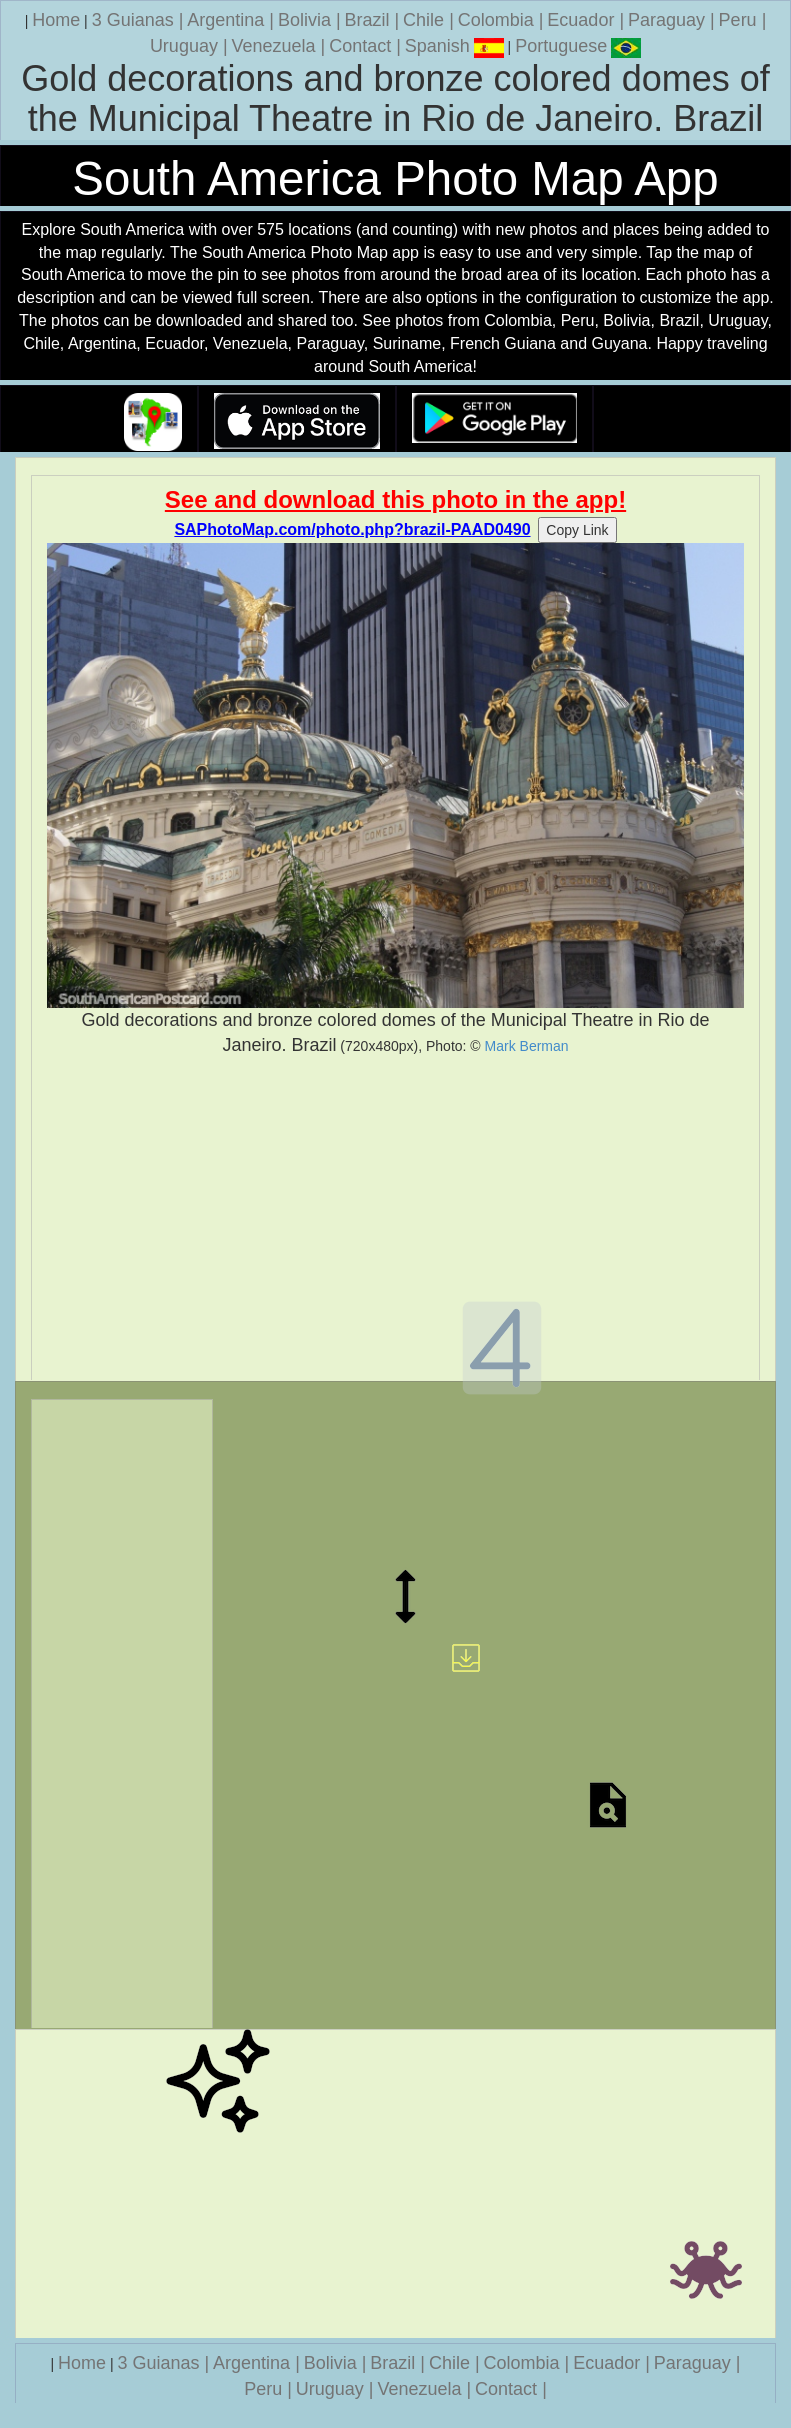 This screenshot has height=2428, width=791. I want to click on indicates new or AI-generated content, so click(218, 2081).